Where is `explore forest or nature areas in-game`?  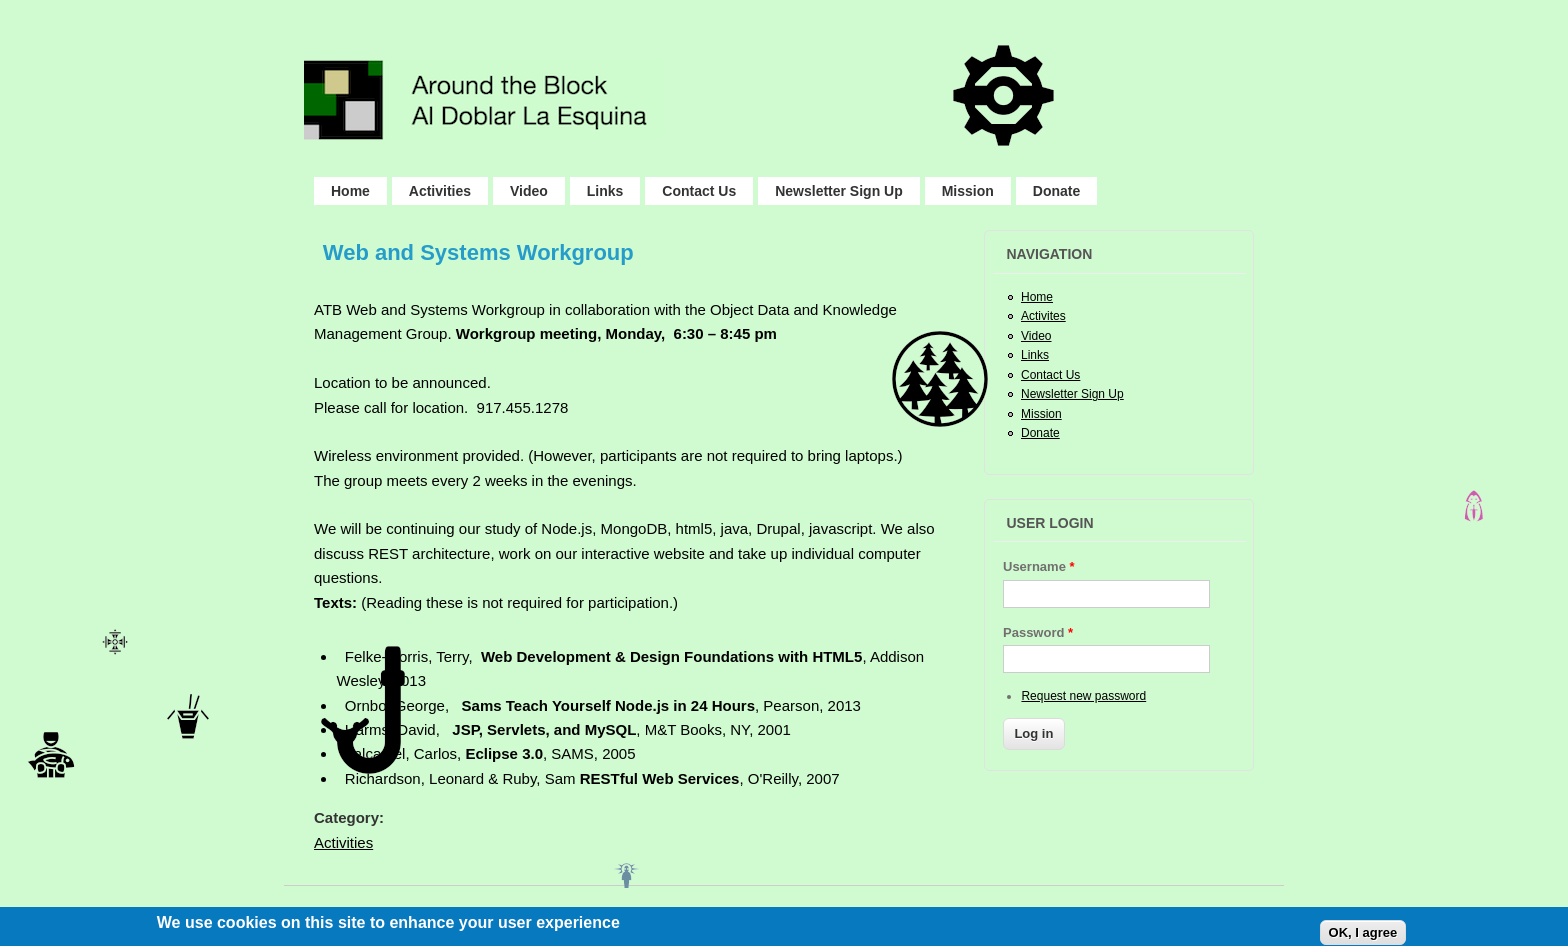 explore forest or nature areas in-game is located at coordinates (940, 379).